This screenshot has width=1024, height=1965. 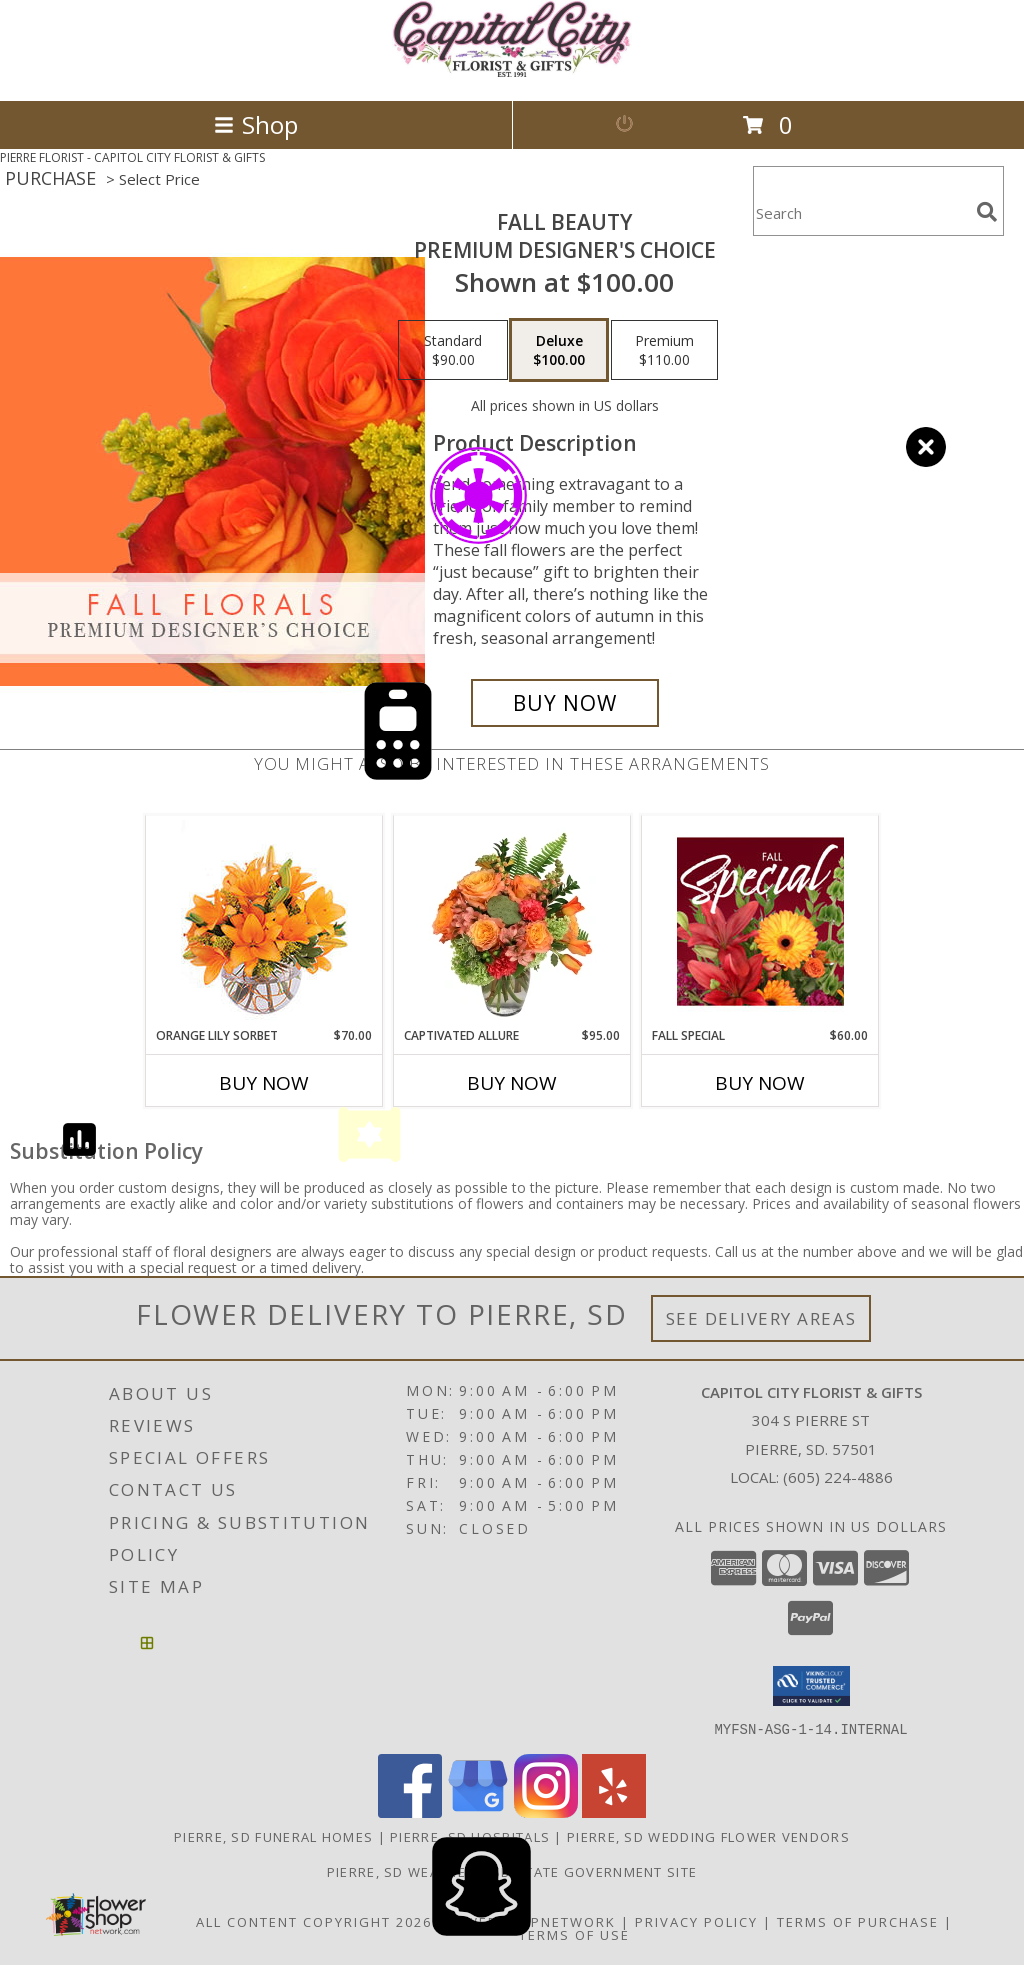 I want to click on access jewish religious texts or torah content, so click(x=369, y=1134).